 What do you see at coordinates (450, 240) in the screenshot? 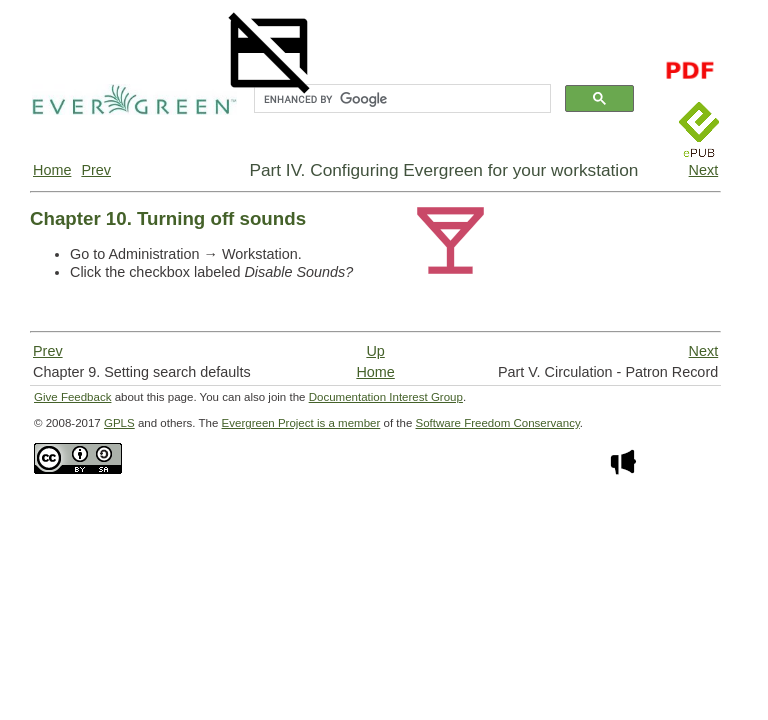
I see `view drink or cocktail menu` at bounding box center [450, 240].